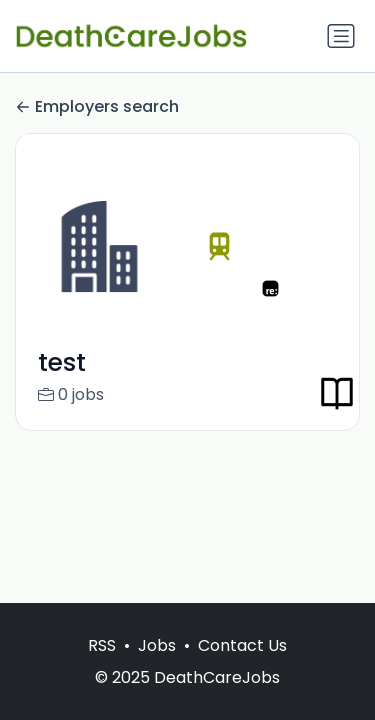 Image resolution: width=375 pixels, height=720 pixels. Describe the element at coordinates (270, 288) in the screenshot. I see `replyd app logo` at that location.